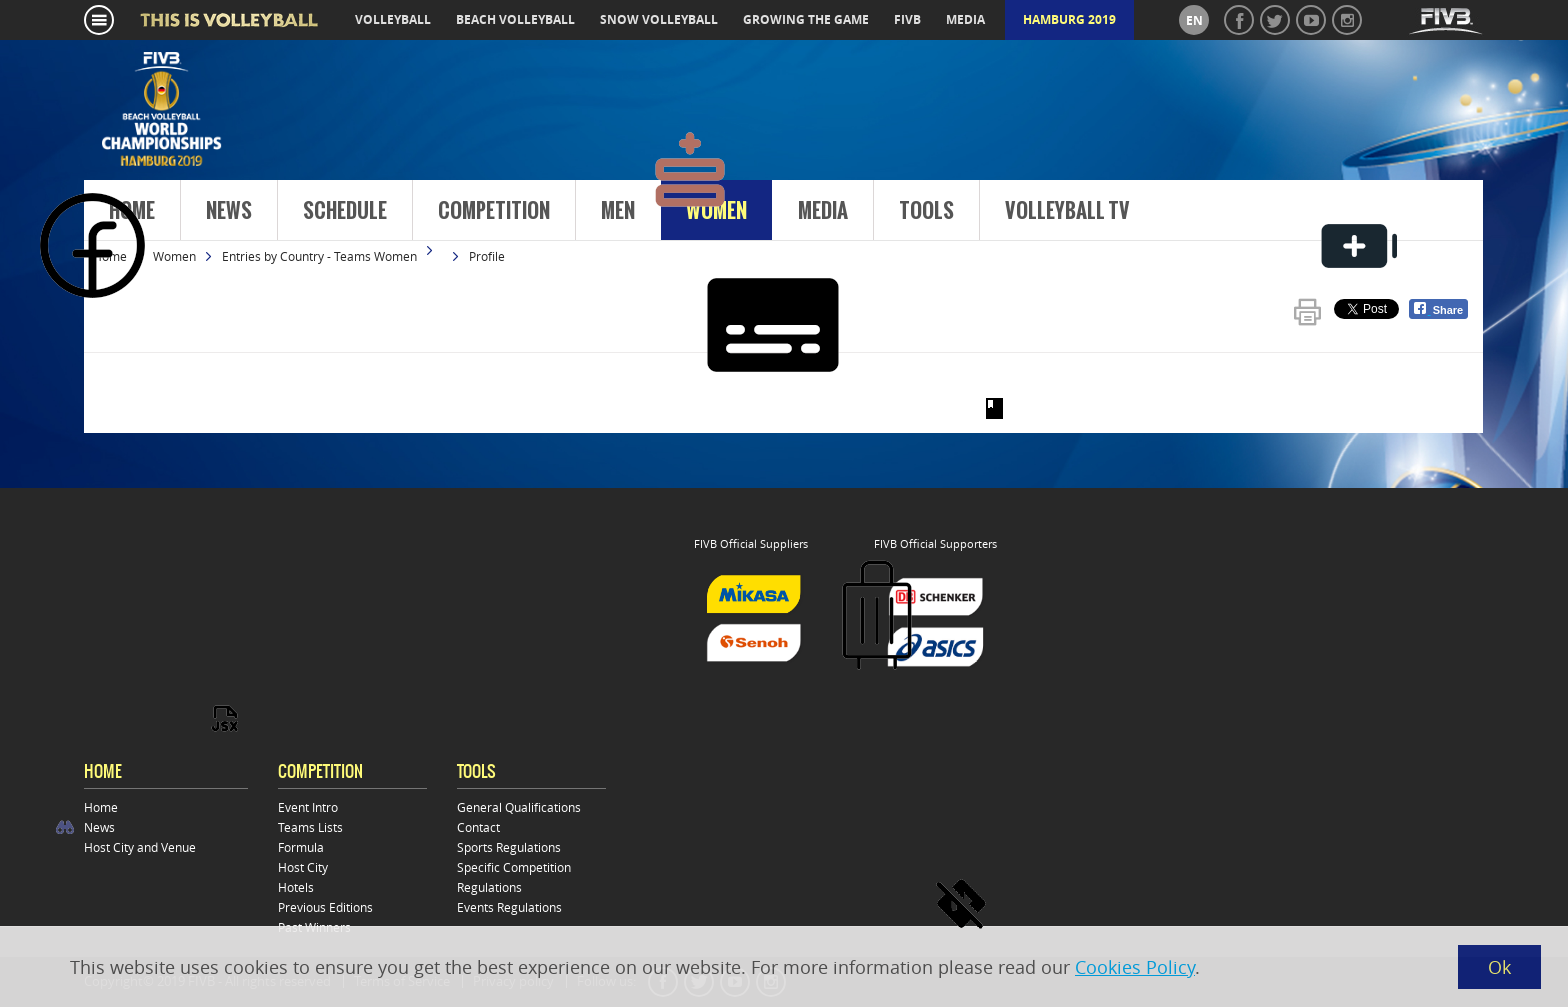  I want to click on access travel or trip planning features, so click(877, 617).